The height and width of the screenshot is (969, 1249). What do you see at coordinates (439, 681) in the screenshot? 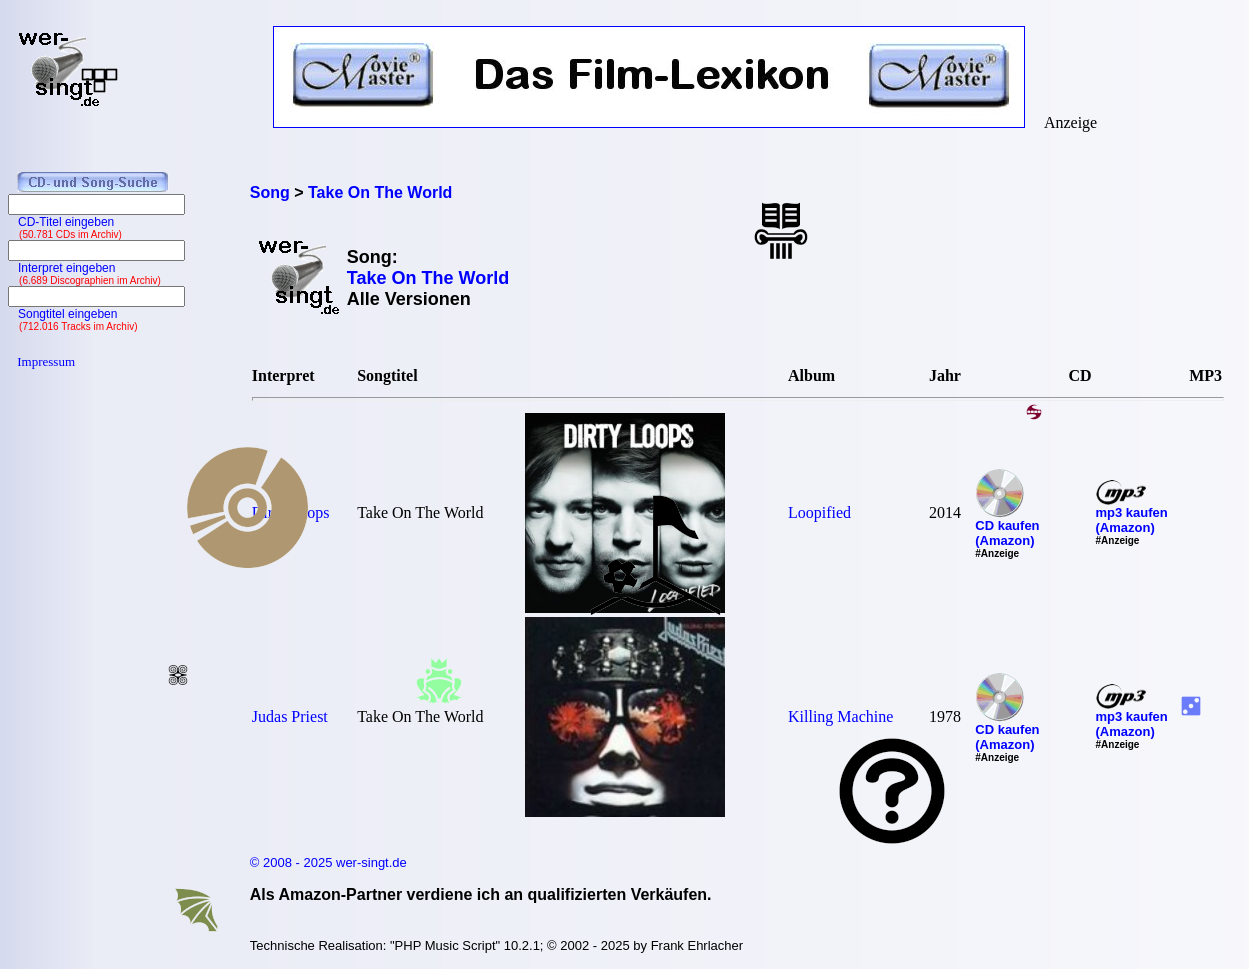
I see `select the frog prince character` at bounding box center [439, 681].